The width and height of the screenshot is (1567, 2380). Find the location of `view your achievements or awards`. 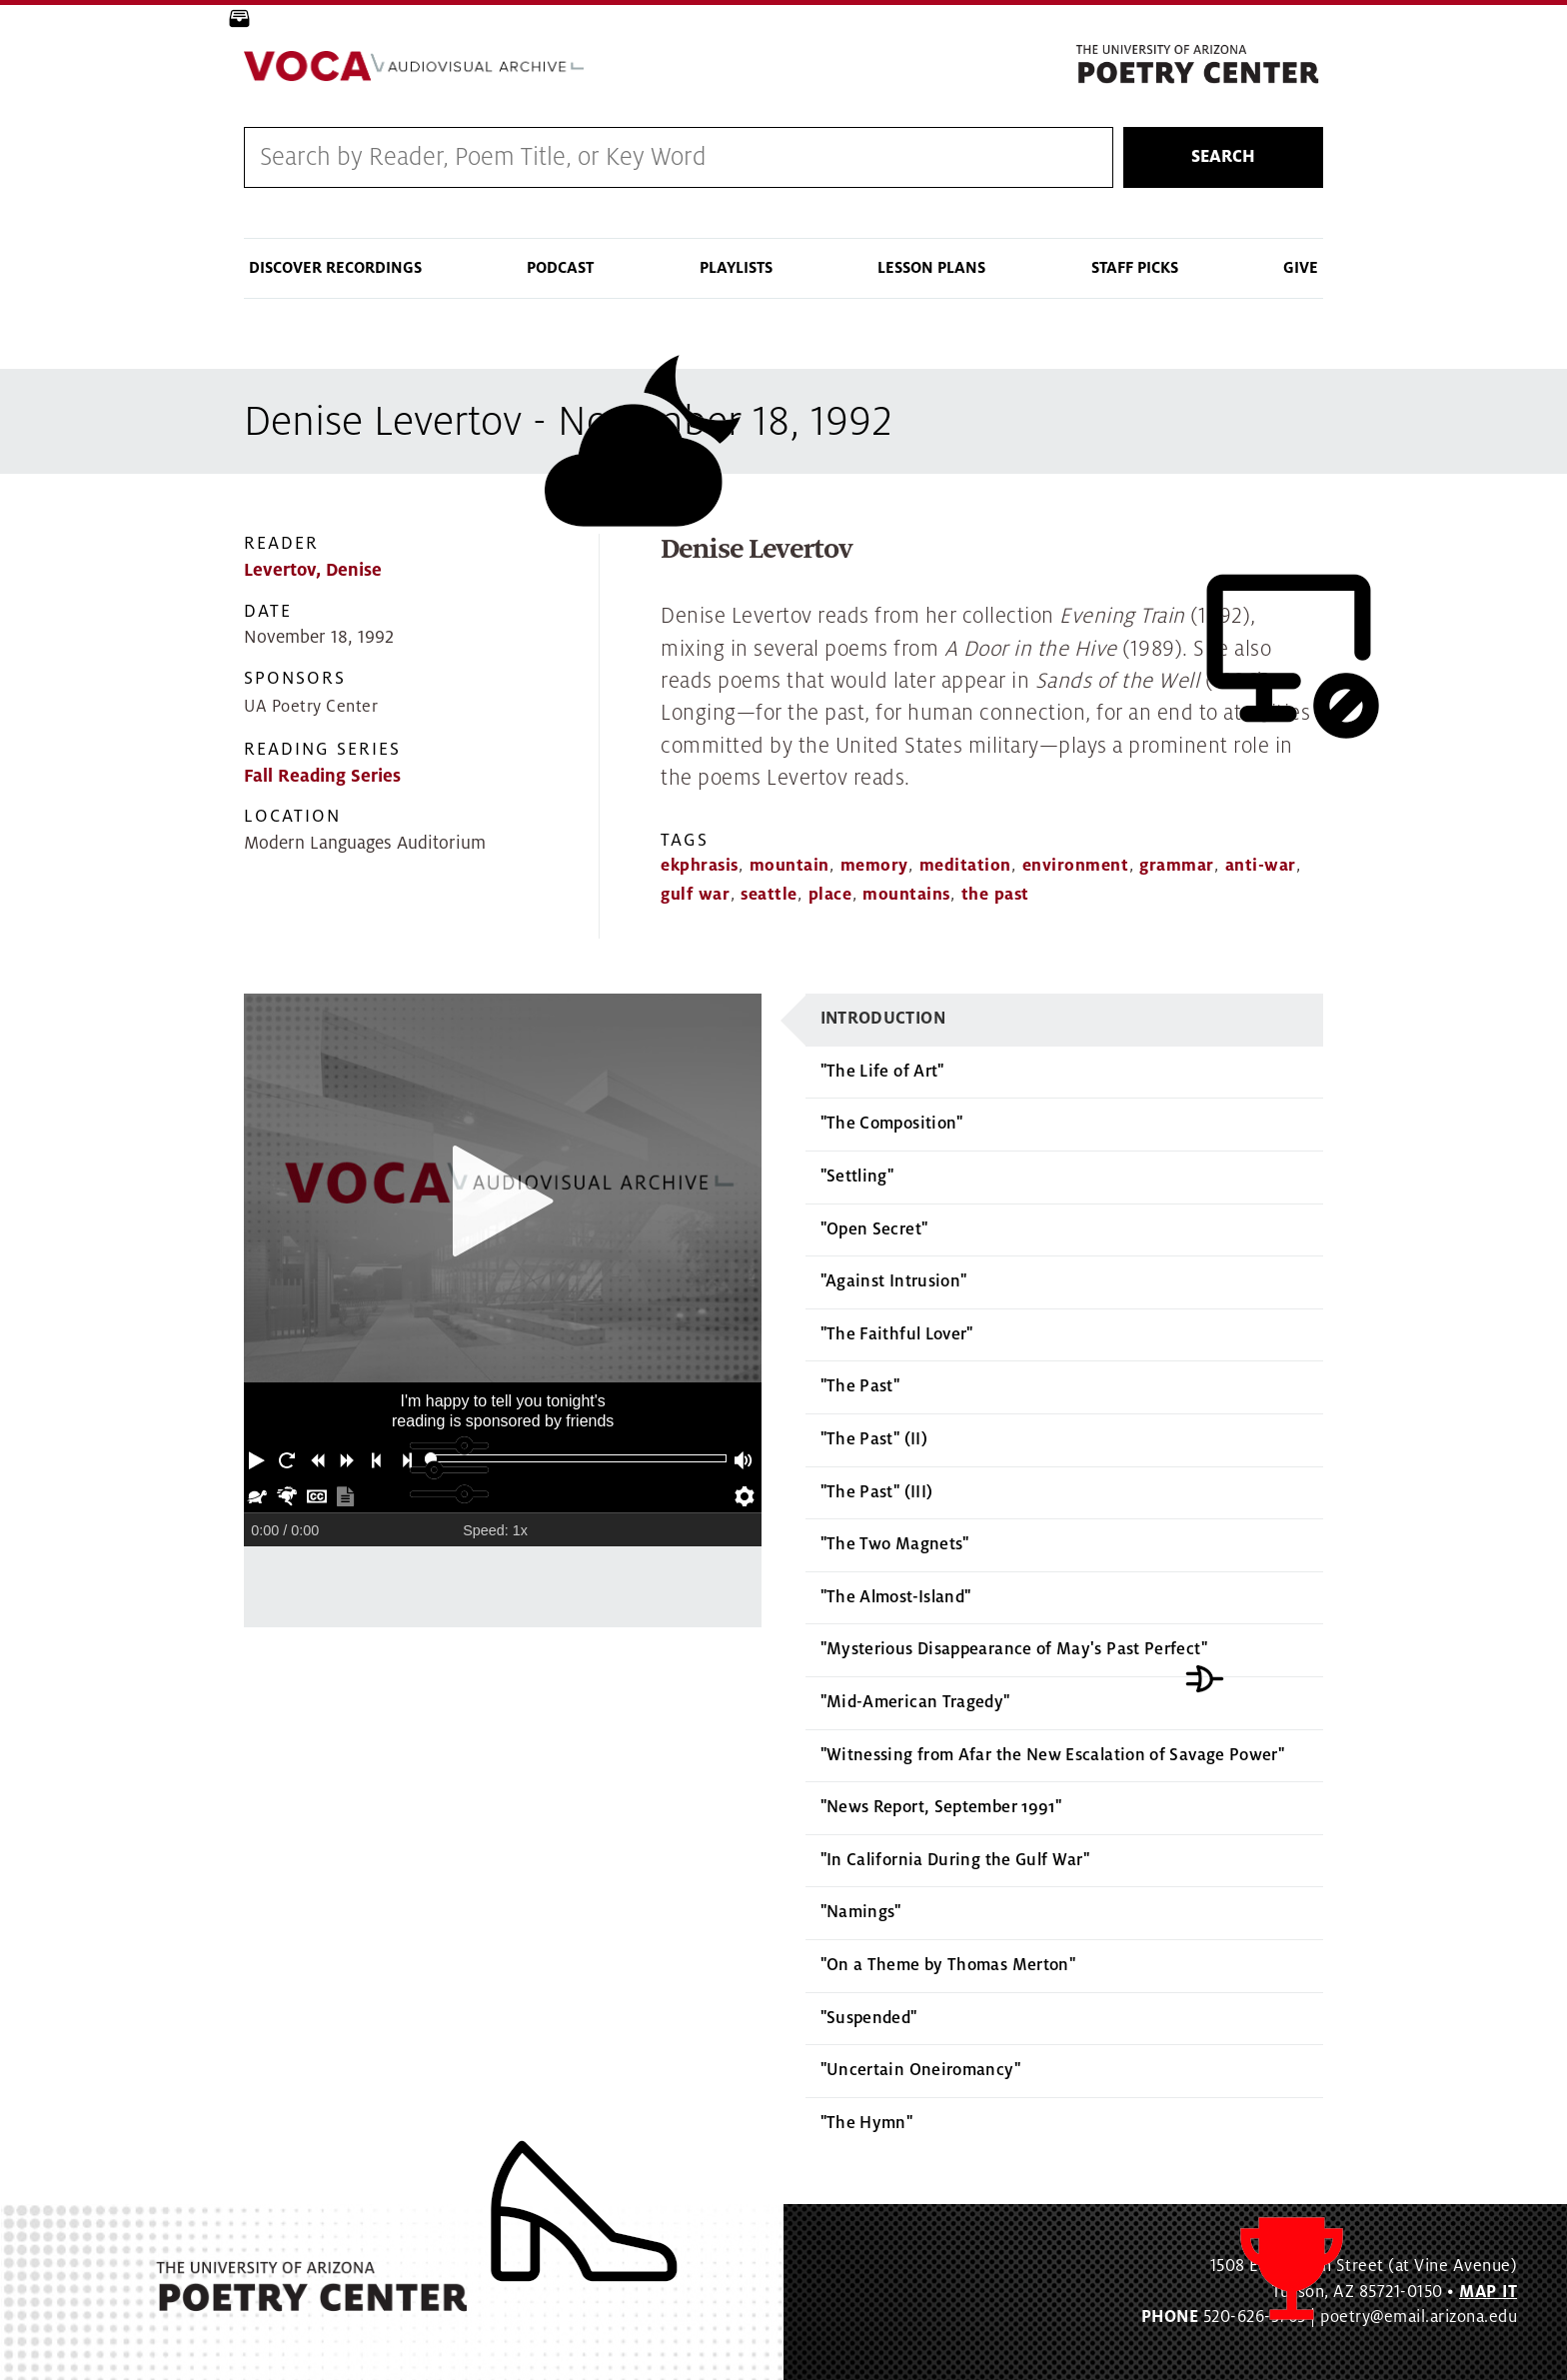

view your achievements or awards is located at coordinates (1291, 2268).